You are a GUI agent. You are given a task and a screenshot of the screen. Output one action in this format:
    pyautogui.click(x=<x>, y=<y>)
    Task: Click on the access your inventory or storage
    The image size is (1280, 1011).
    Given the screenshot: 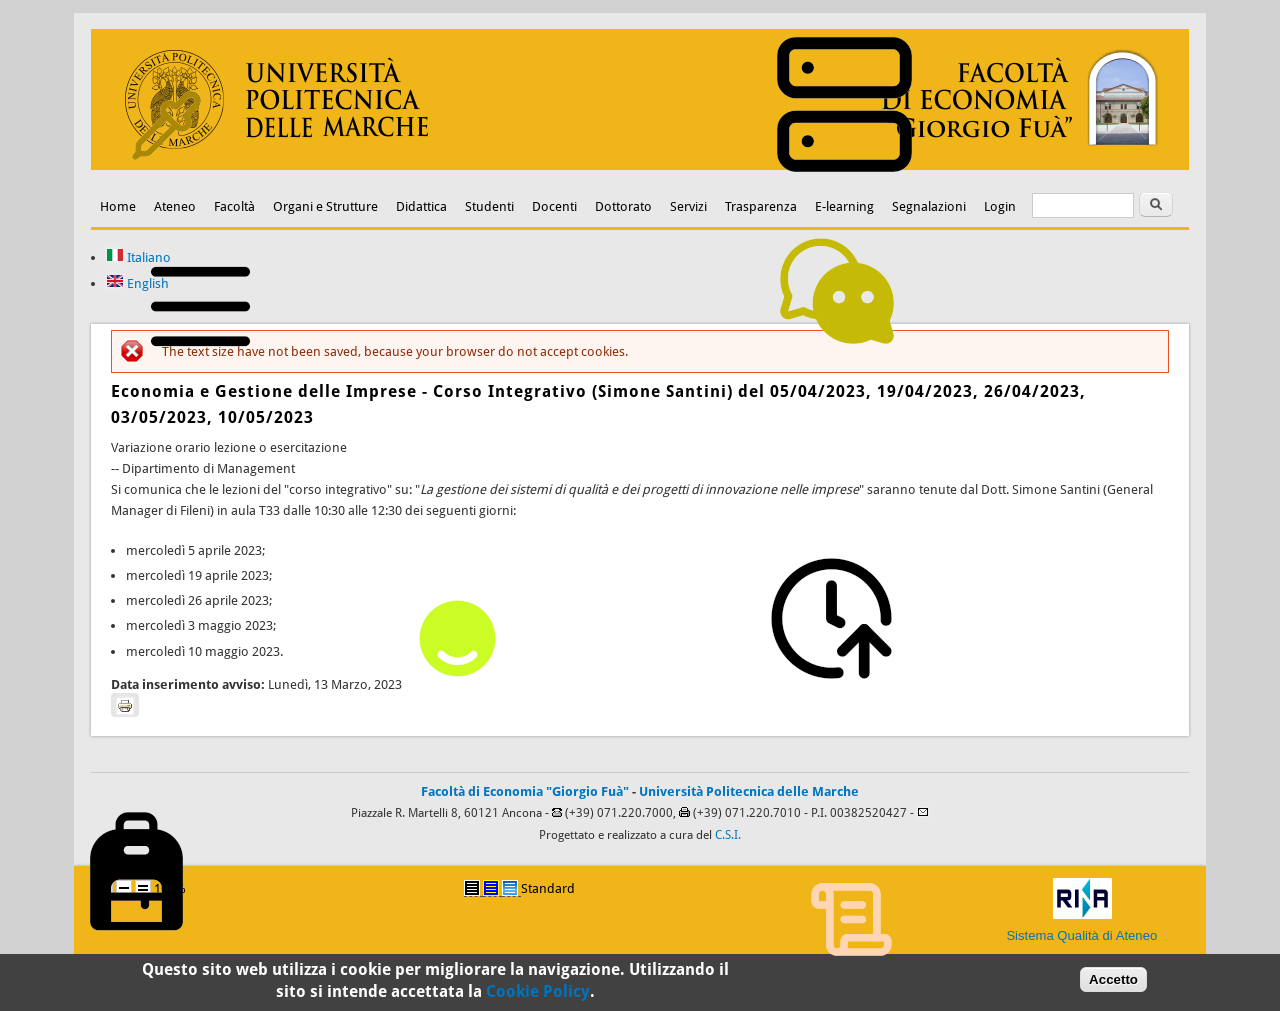 What is the action you would take?
    pyautogui.click(x=136, y=875)
    